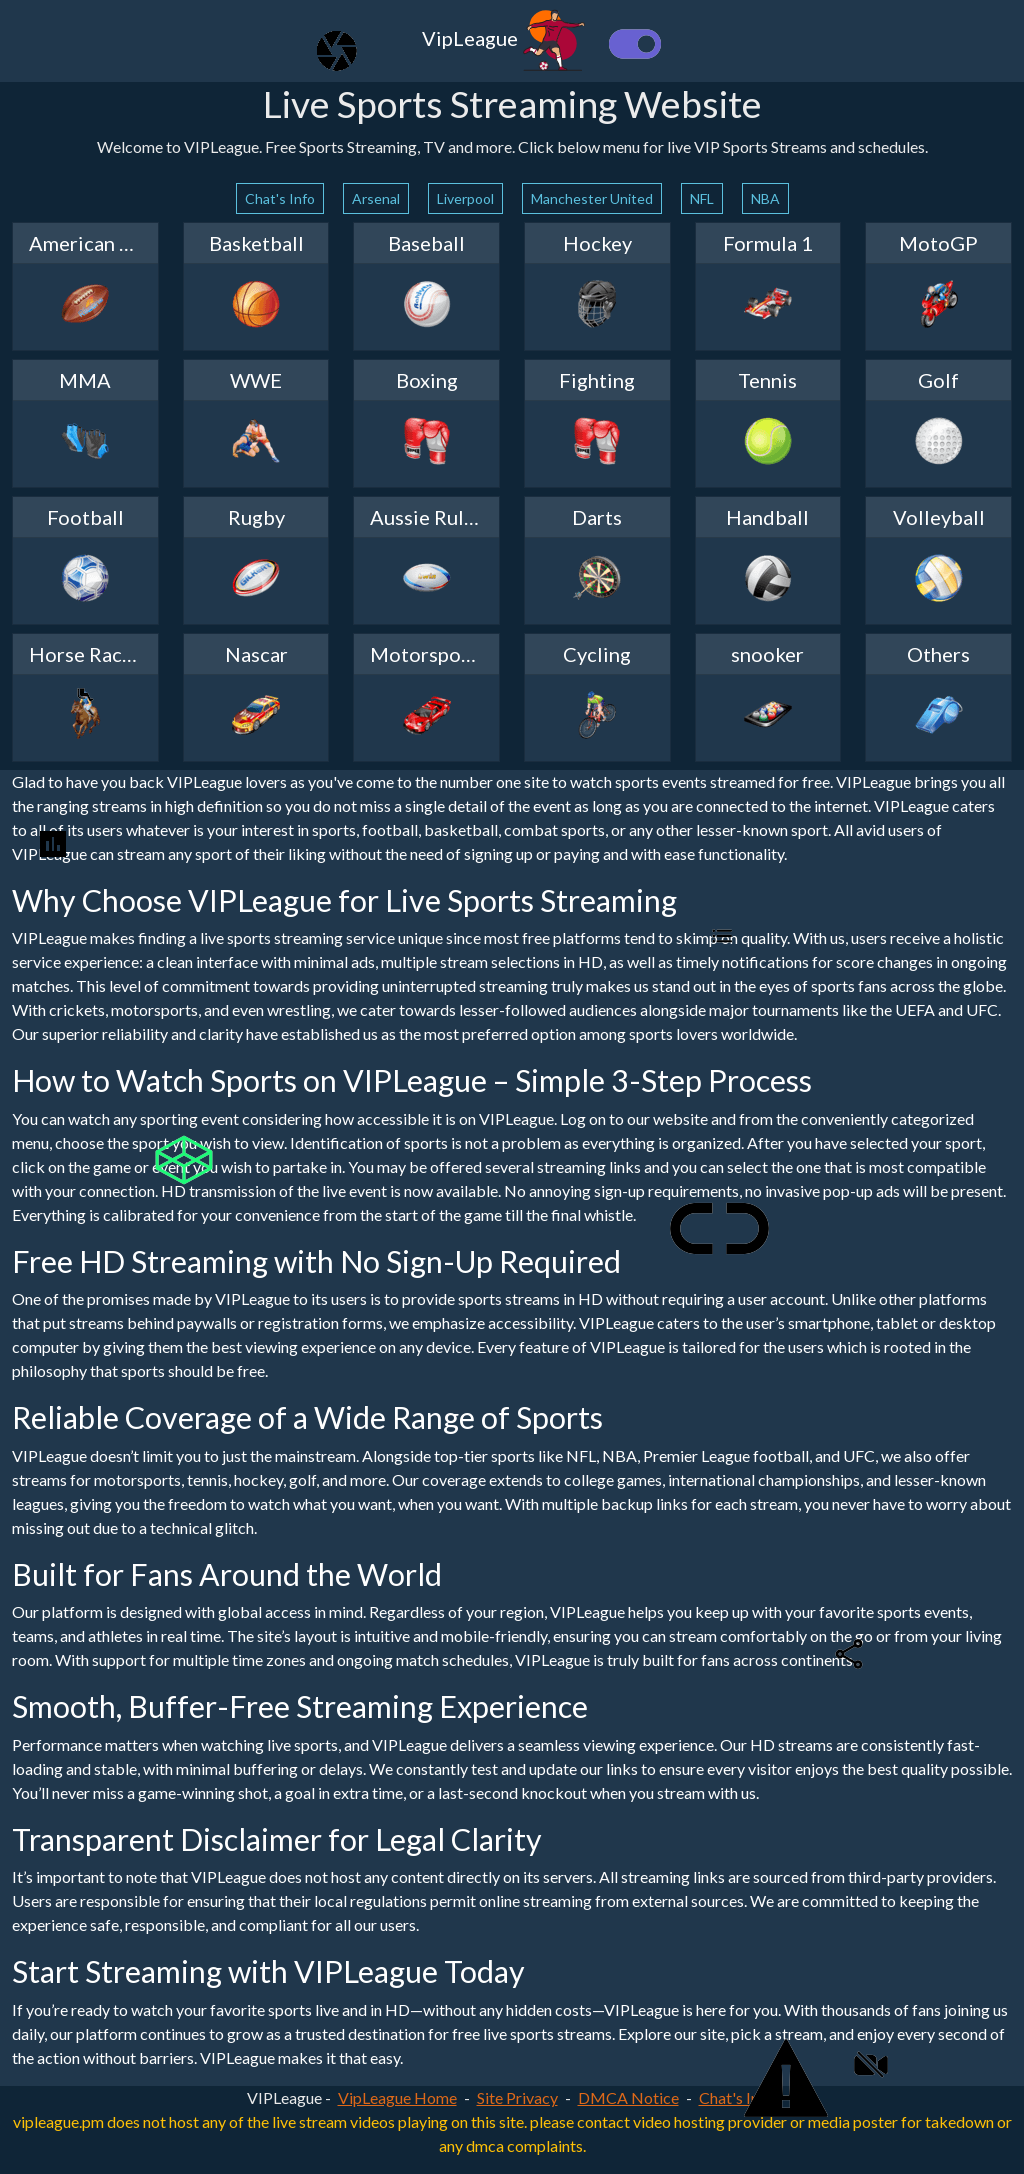  I want to click on turn off camera or disable video, so click(871, 2065).